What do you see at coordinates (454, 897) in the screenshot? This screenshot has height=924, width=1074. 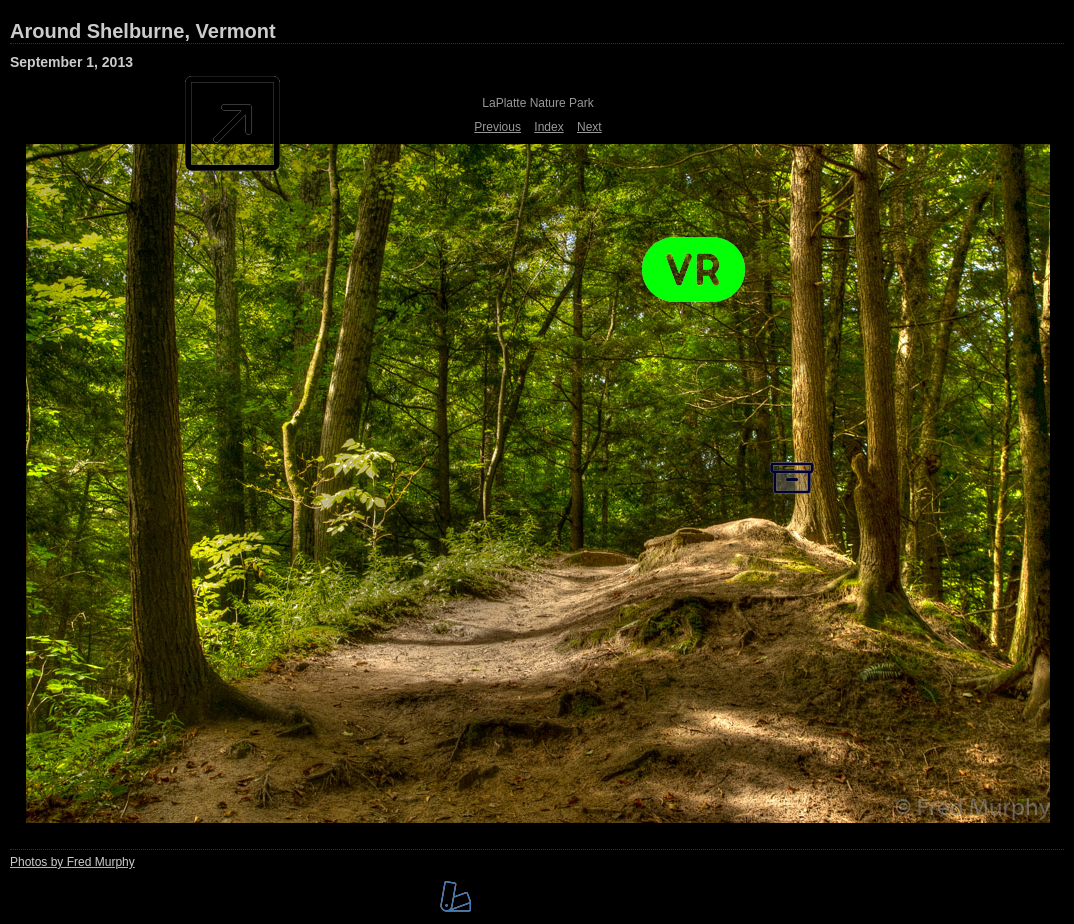 I see `access color palette or theme options` at bounding box center [454, 897].